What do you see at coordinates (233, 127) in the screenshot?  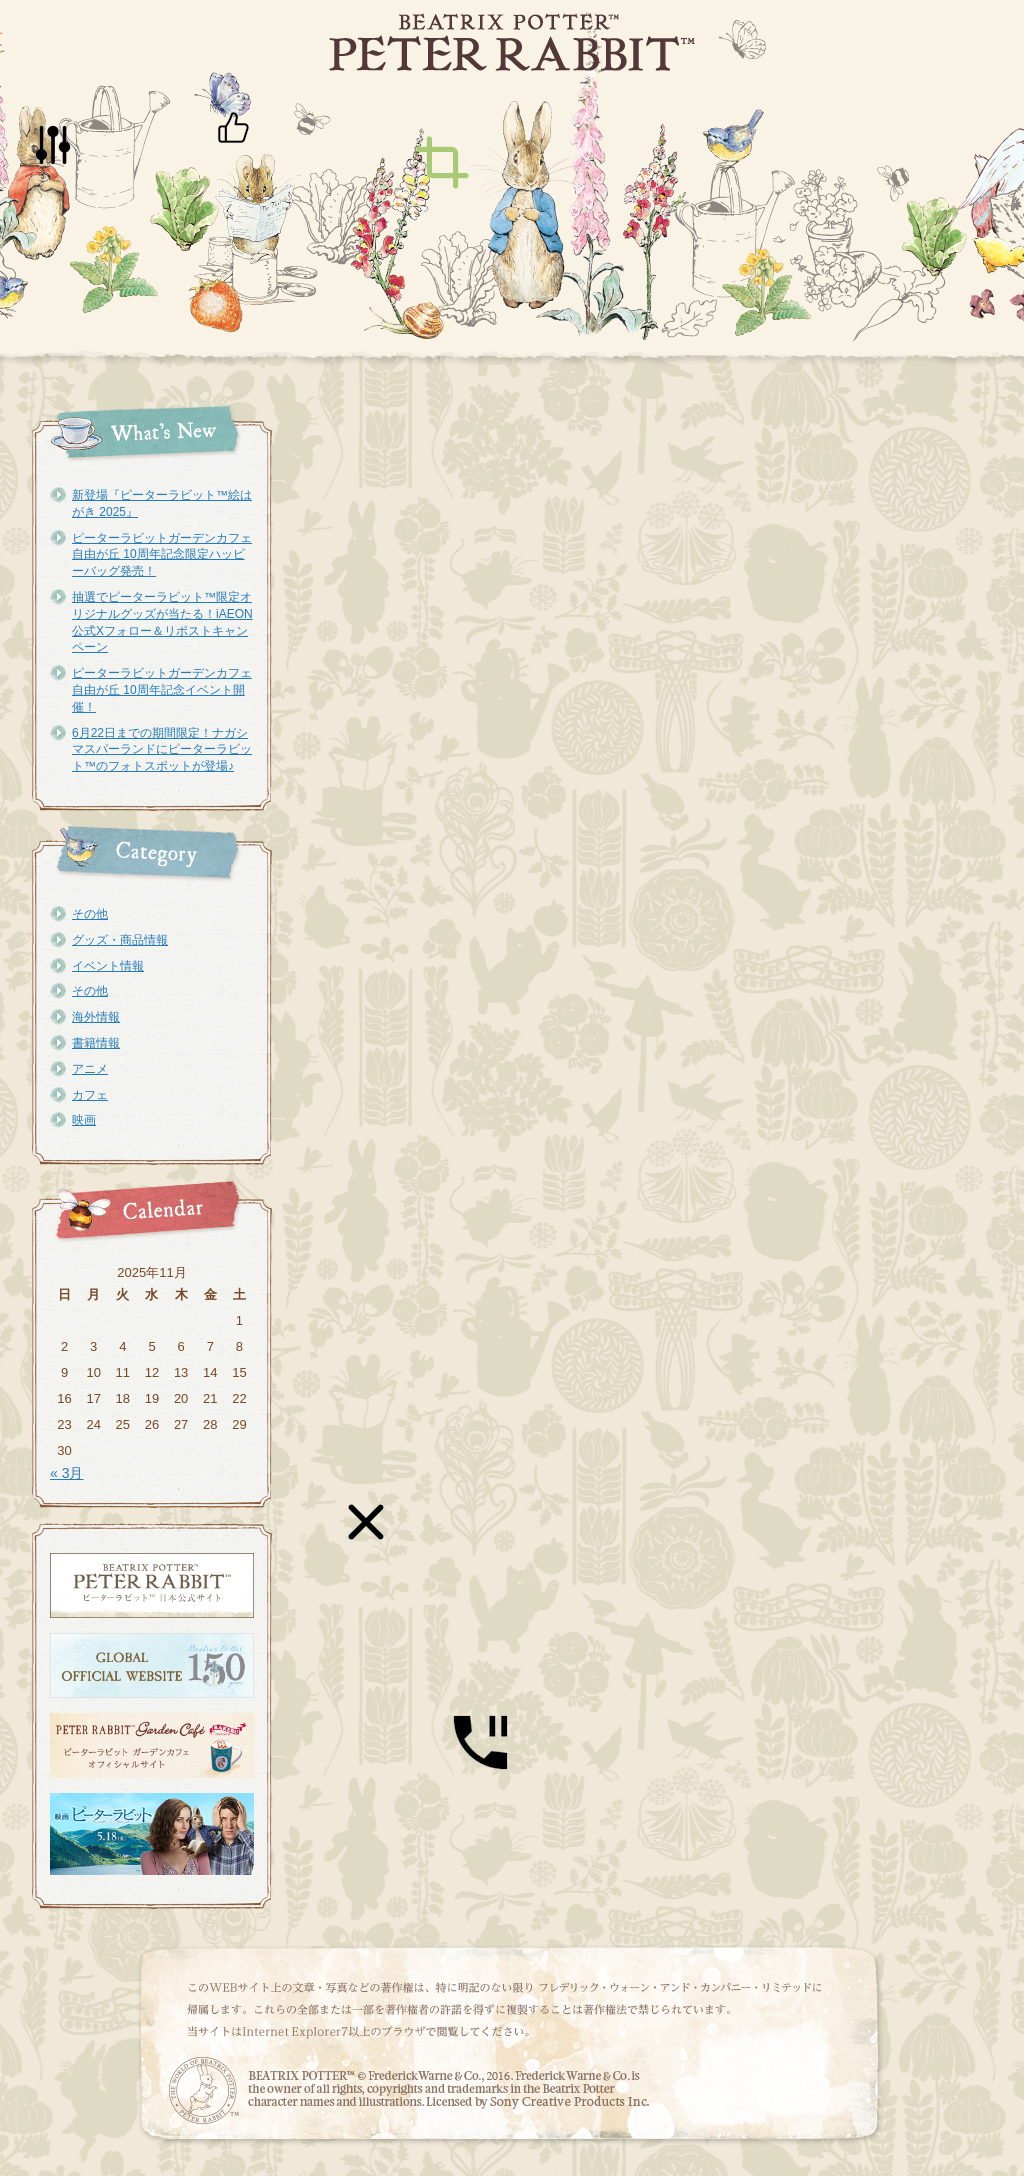 I see `like or approve content` at bounding box center [233, 127].